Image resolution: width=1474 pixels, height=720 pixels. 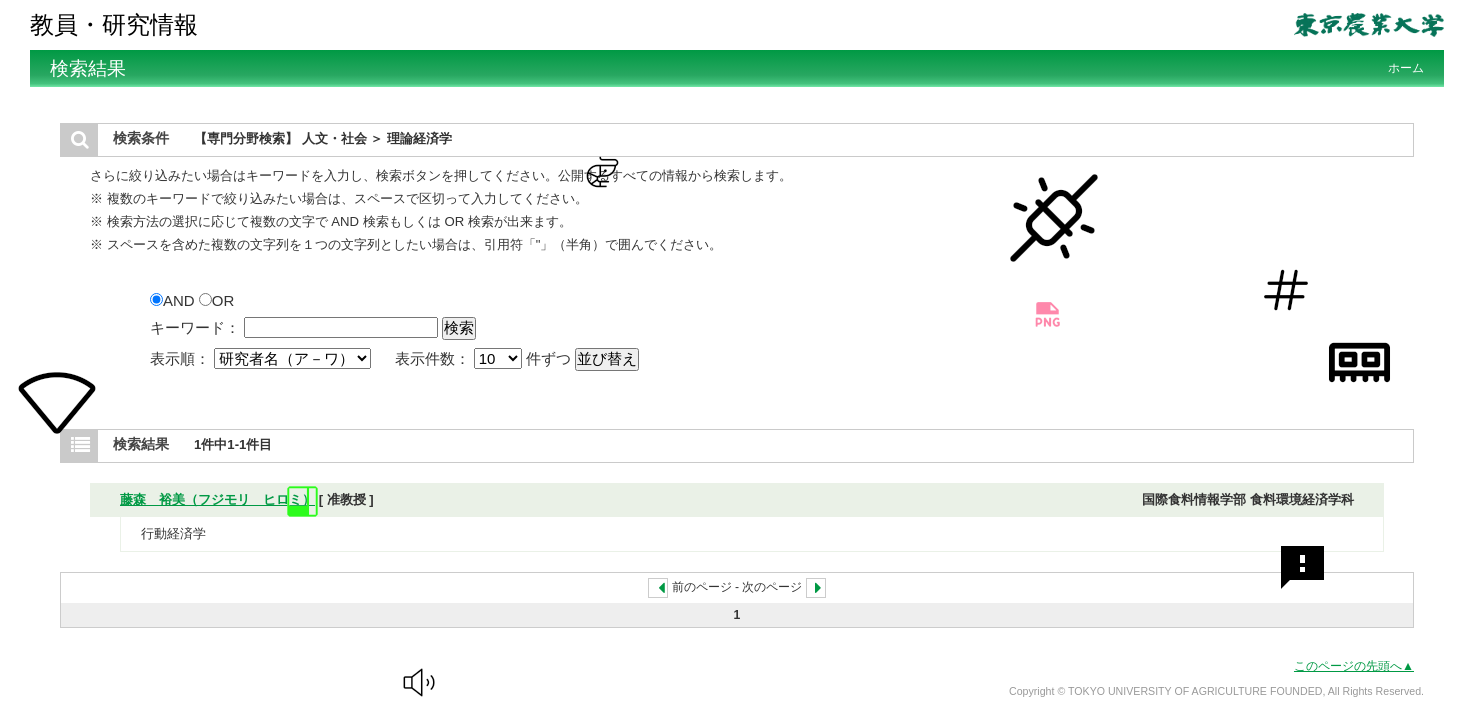 I want to click on no wifi connection available, so click(x=57, y=403).